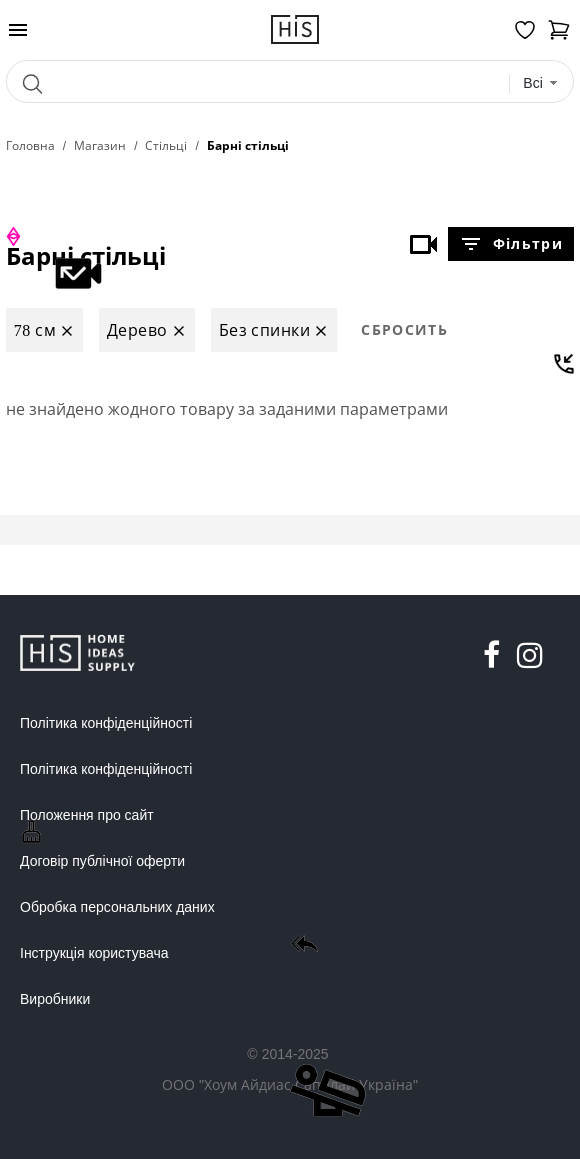 The image size is (580, 1159). I want to click on reply to all recipients, so click(304, 943).